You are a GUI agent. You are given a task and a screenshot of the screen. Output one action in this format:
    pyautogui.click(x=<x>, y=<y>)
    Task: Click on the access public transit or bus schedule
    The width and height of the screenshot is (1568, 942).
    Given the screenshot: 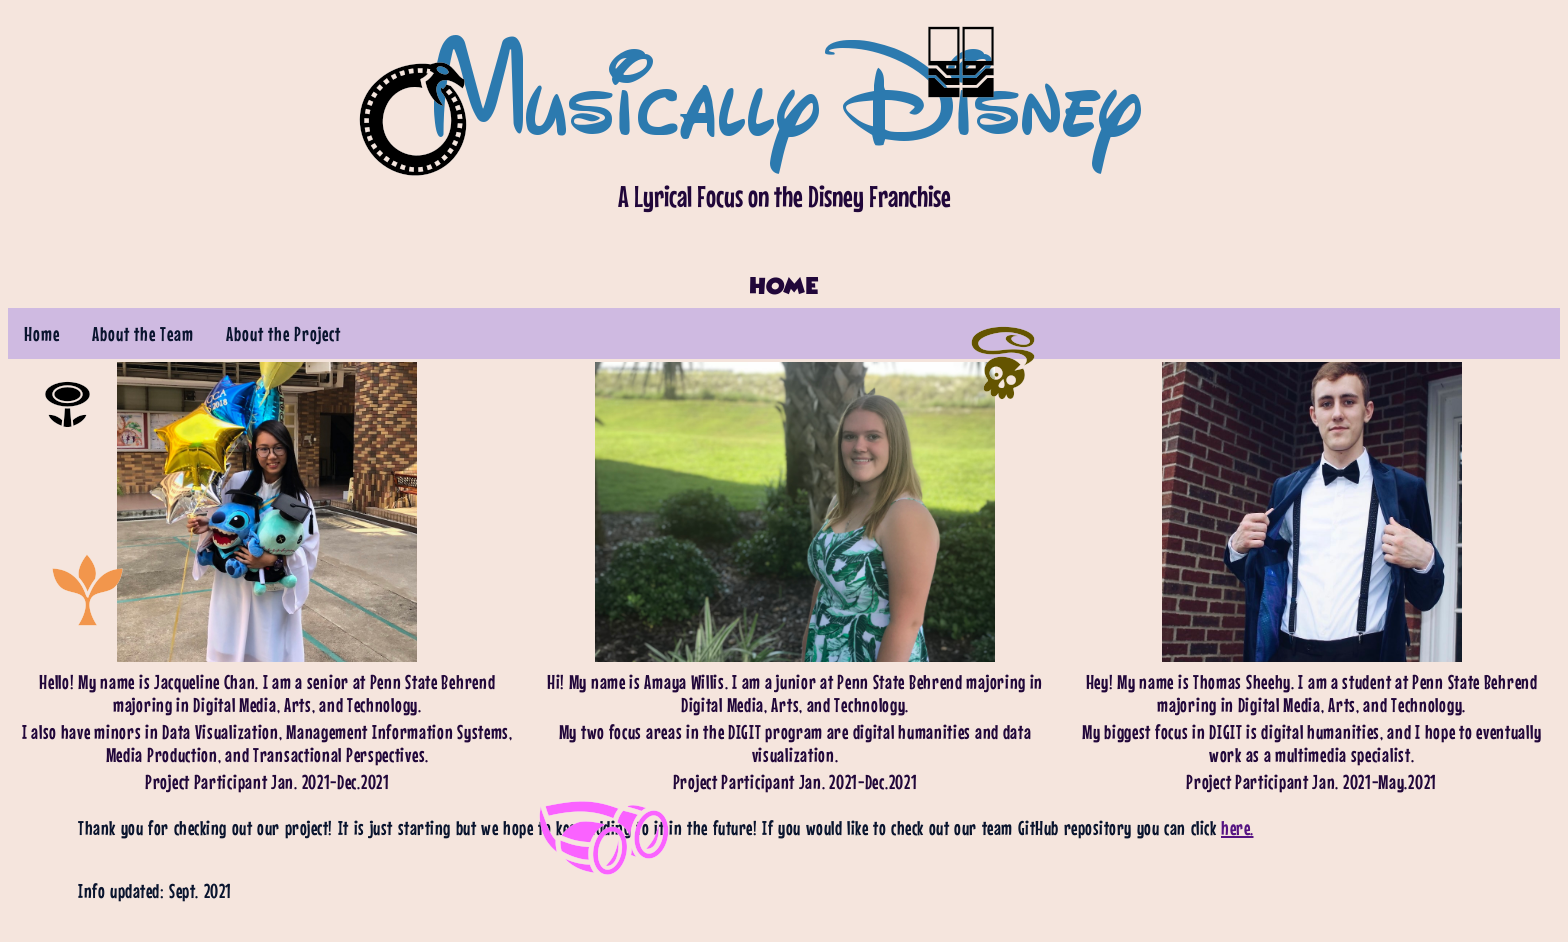 What is the action you would take?
    pyautogui.click(x=961, y=62)
    